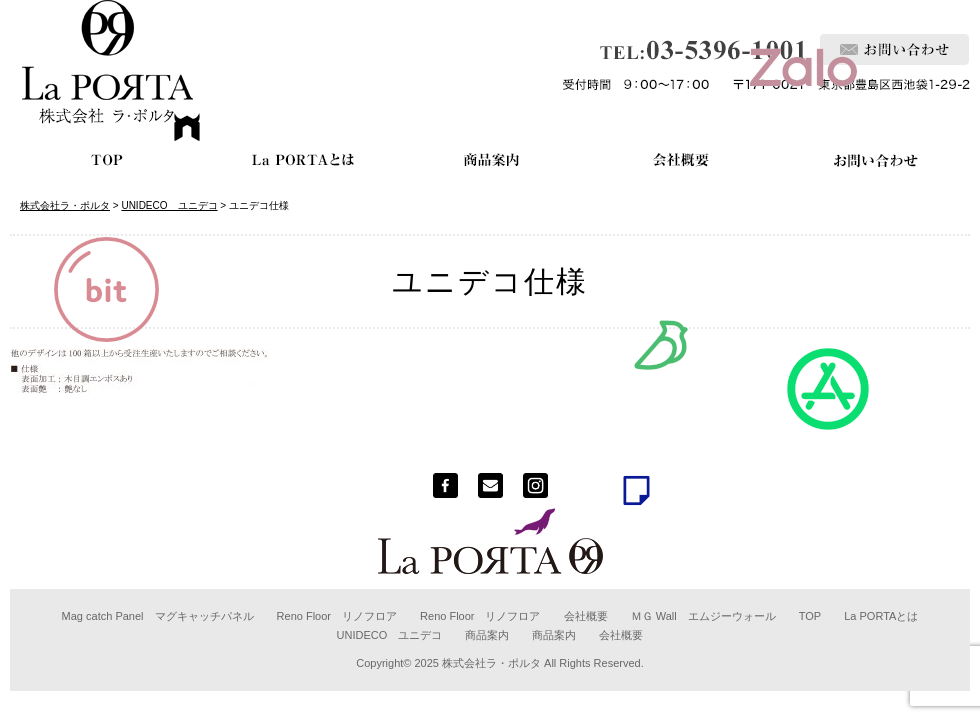 This screenshot has width=980, height=720. What do you see at coordinates (534, 521) in the screenshot?
I see `mariadb database service` at bounding box center [534, 521].